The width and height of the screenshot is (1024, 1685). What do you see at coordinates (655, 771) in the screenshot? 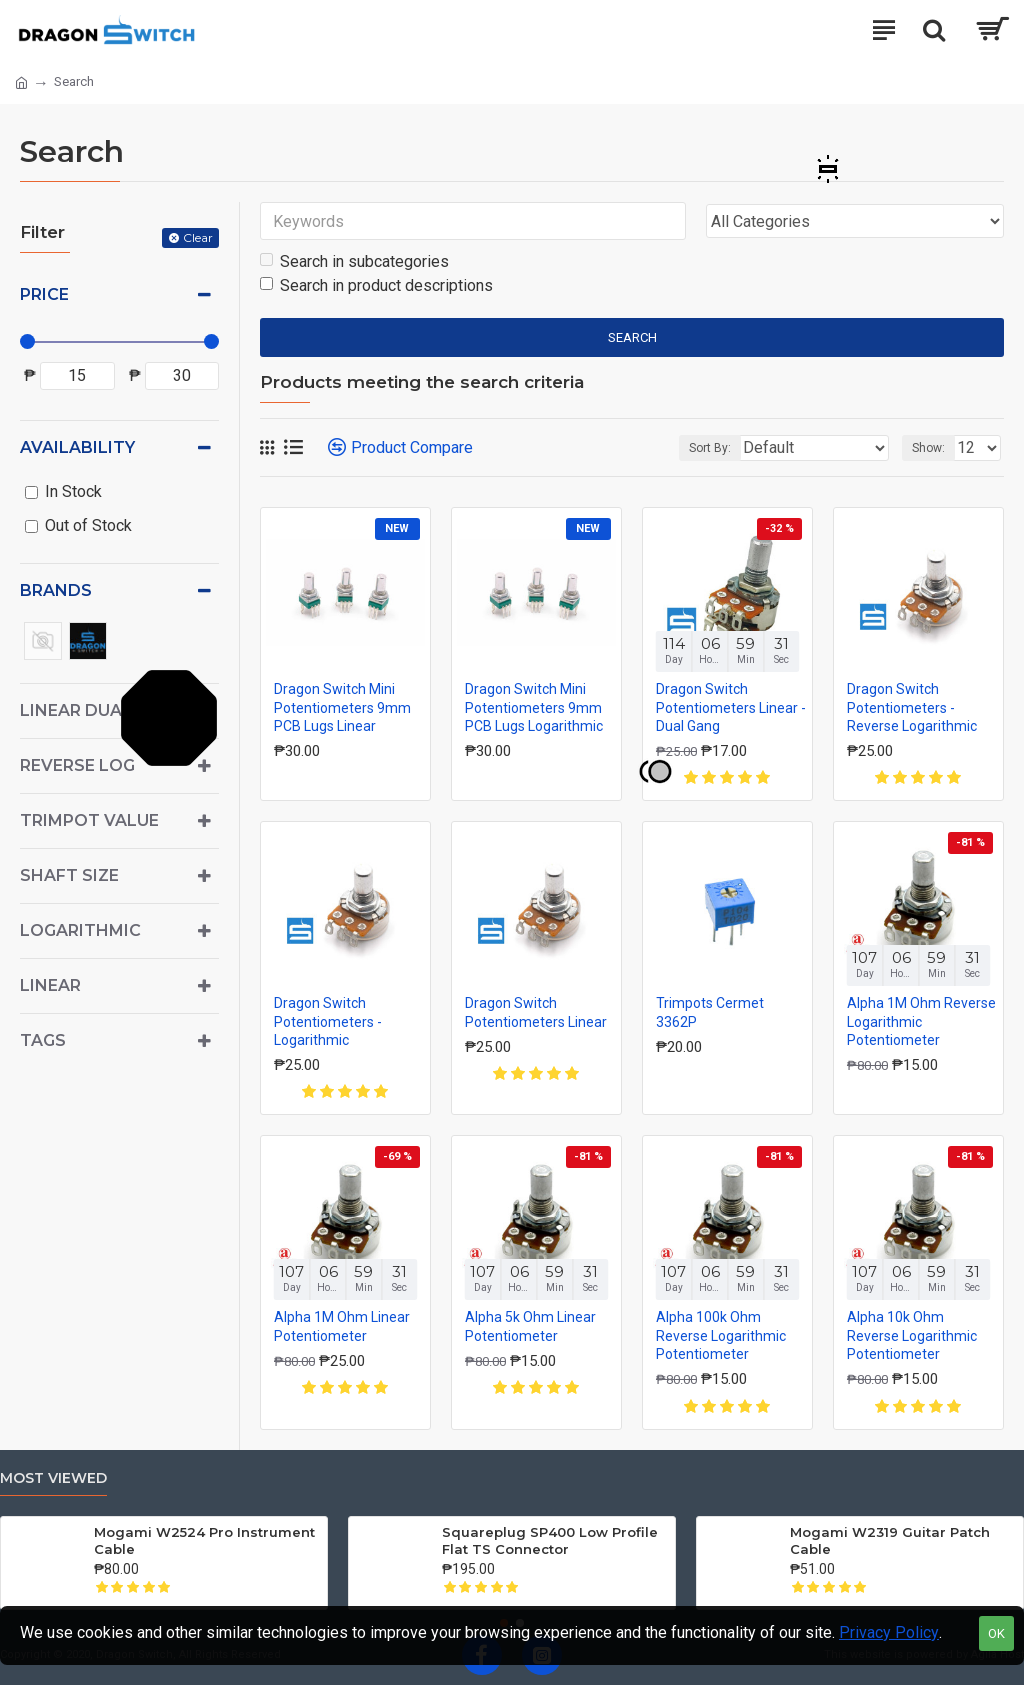
I see `access toll or payment information` at bounding box center [655, 771].